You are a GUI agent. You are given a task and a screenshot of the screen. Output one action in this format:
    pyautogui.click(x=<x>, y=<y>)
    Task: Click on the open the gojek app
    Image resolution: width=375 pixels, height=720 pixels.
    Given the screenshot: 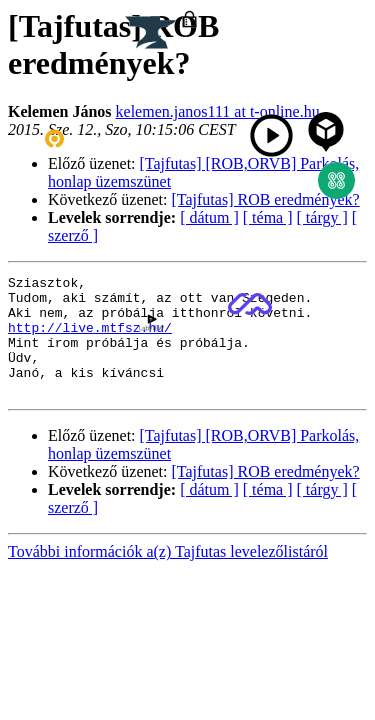 What is the action you would take?
    pyautogui.click(x=54, y=138)
    